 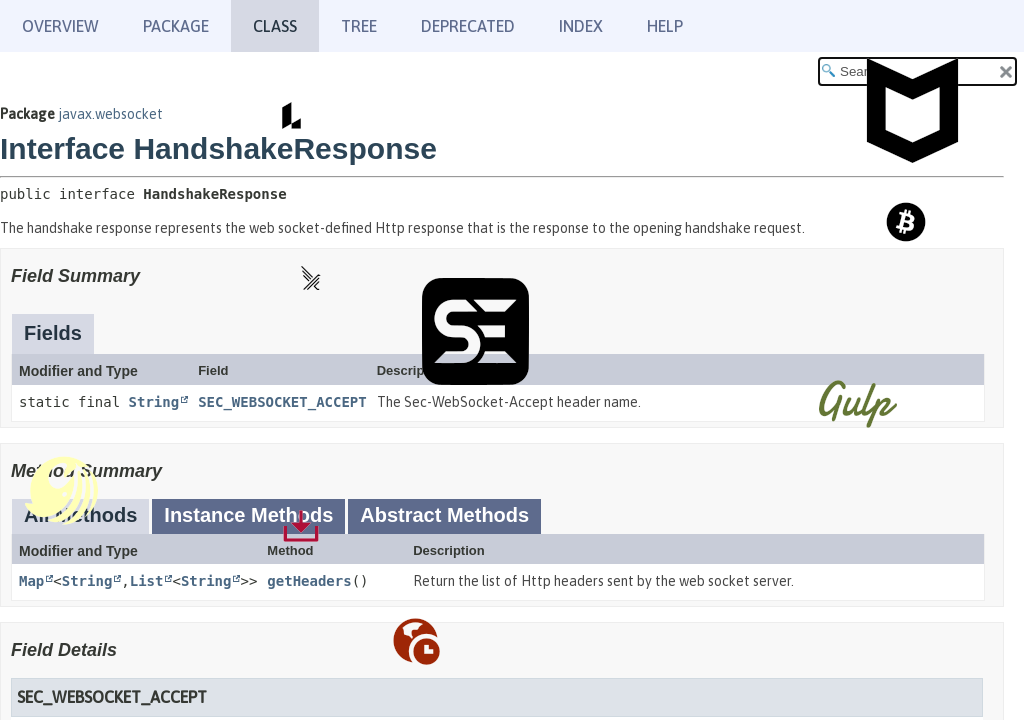 I want to click on sonar brand logo, so click(x=61, y=490).